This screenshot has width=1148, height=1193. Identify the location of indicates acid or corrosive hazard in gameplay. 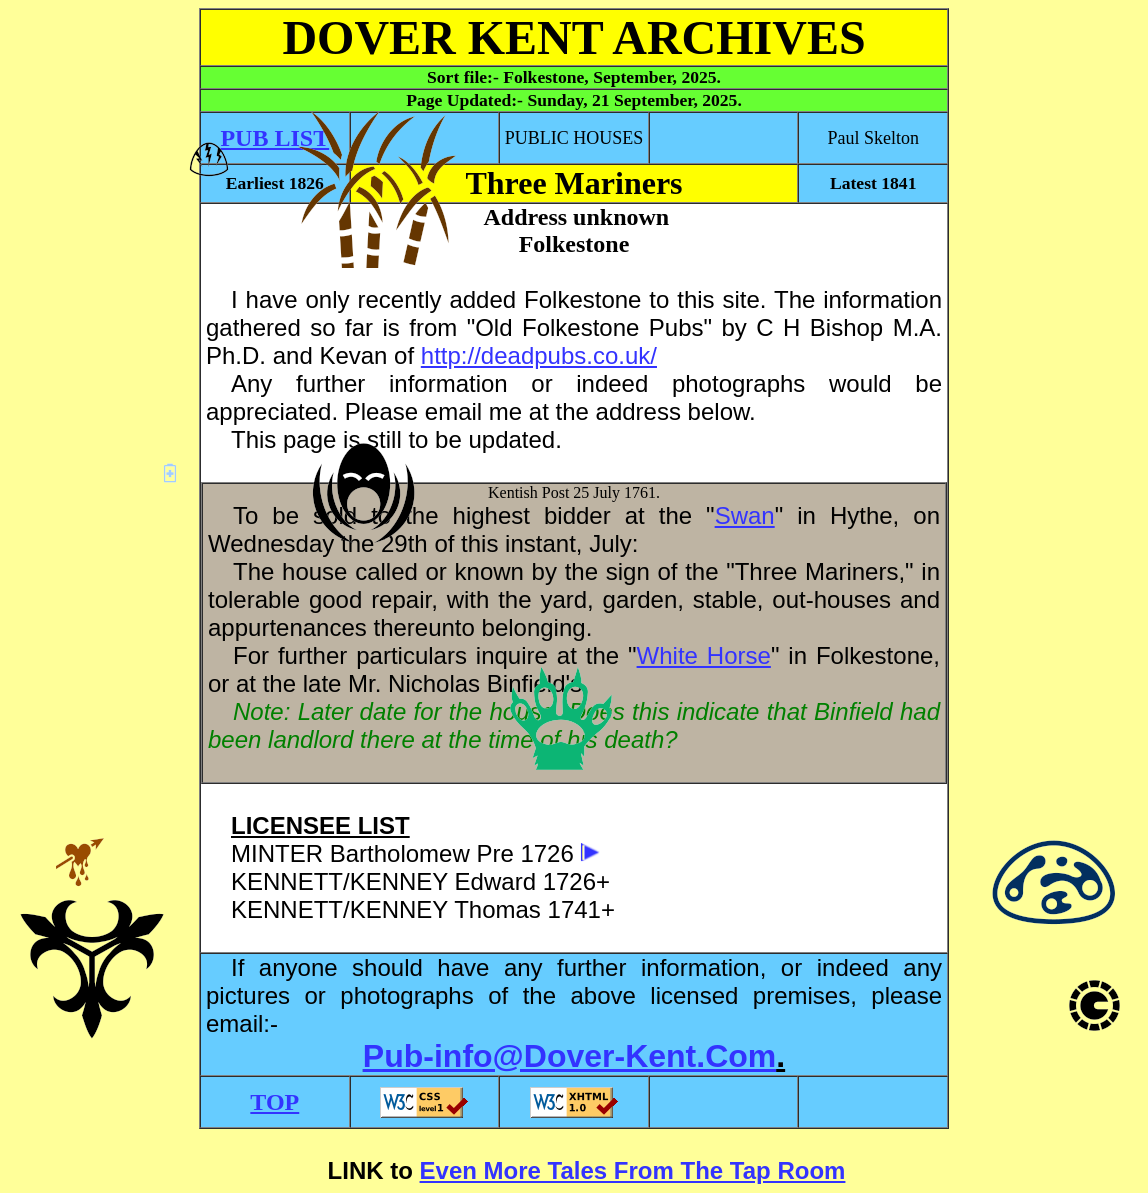
(1054, 881).